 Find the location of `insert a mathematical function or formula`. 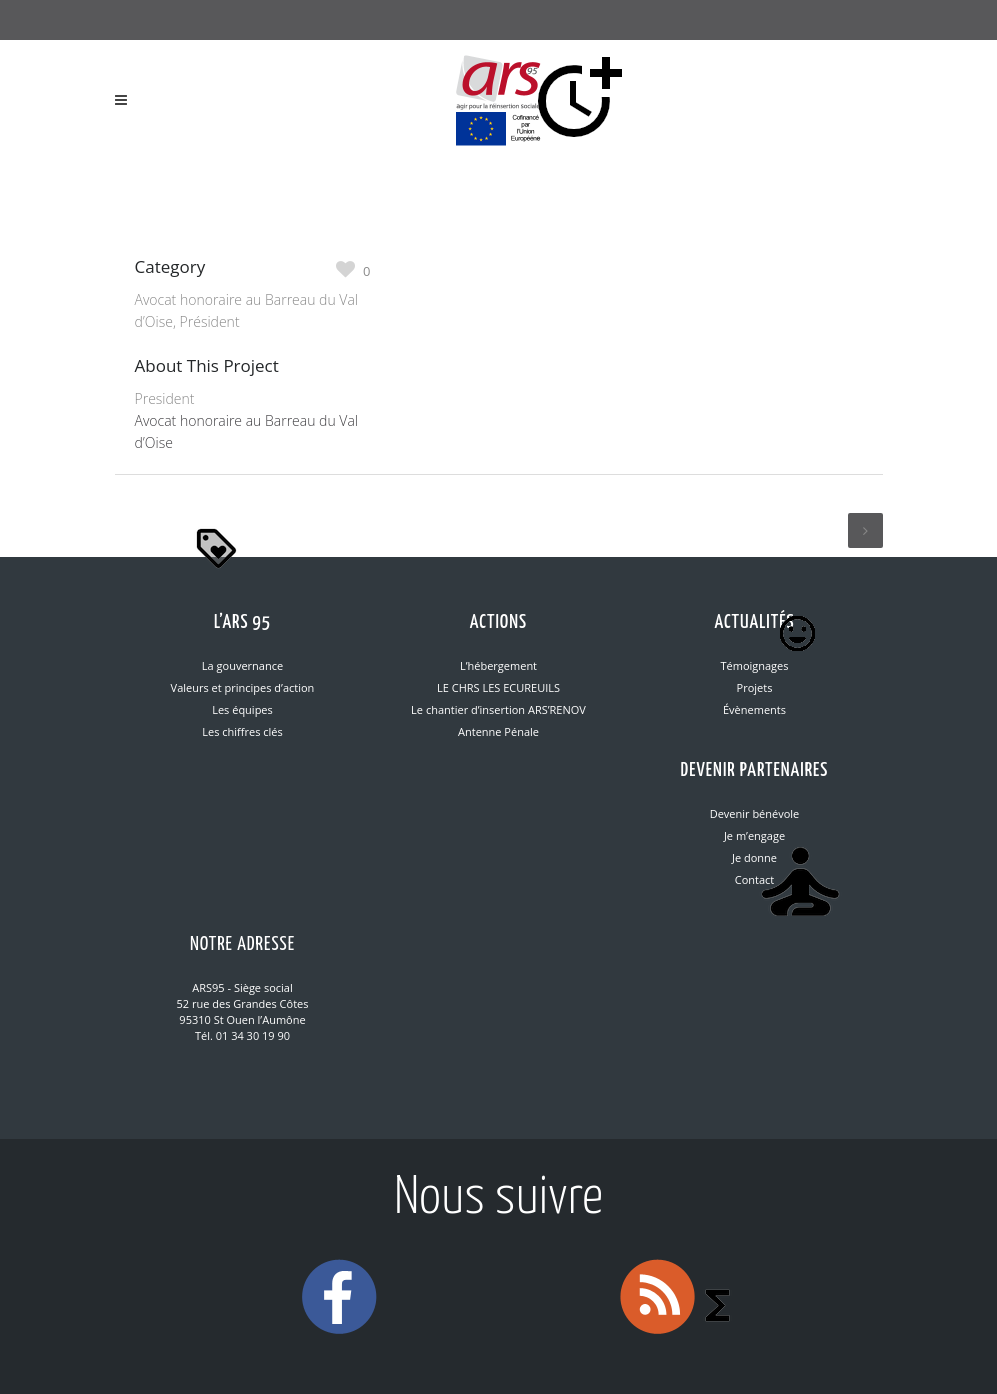

insert a mathematical function or formula is located at coordinates (717, 1305).